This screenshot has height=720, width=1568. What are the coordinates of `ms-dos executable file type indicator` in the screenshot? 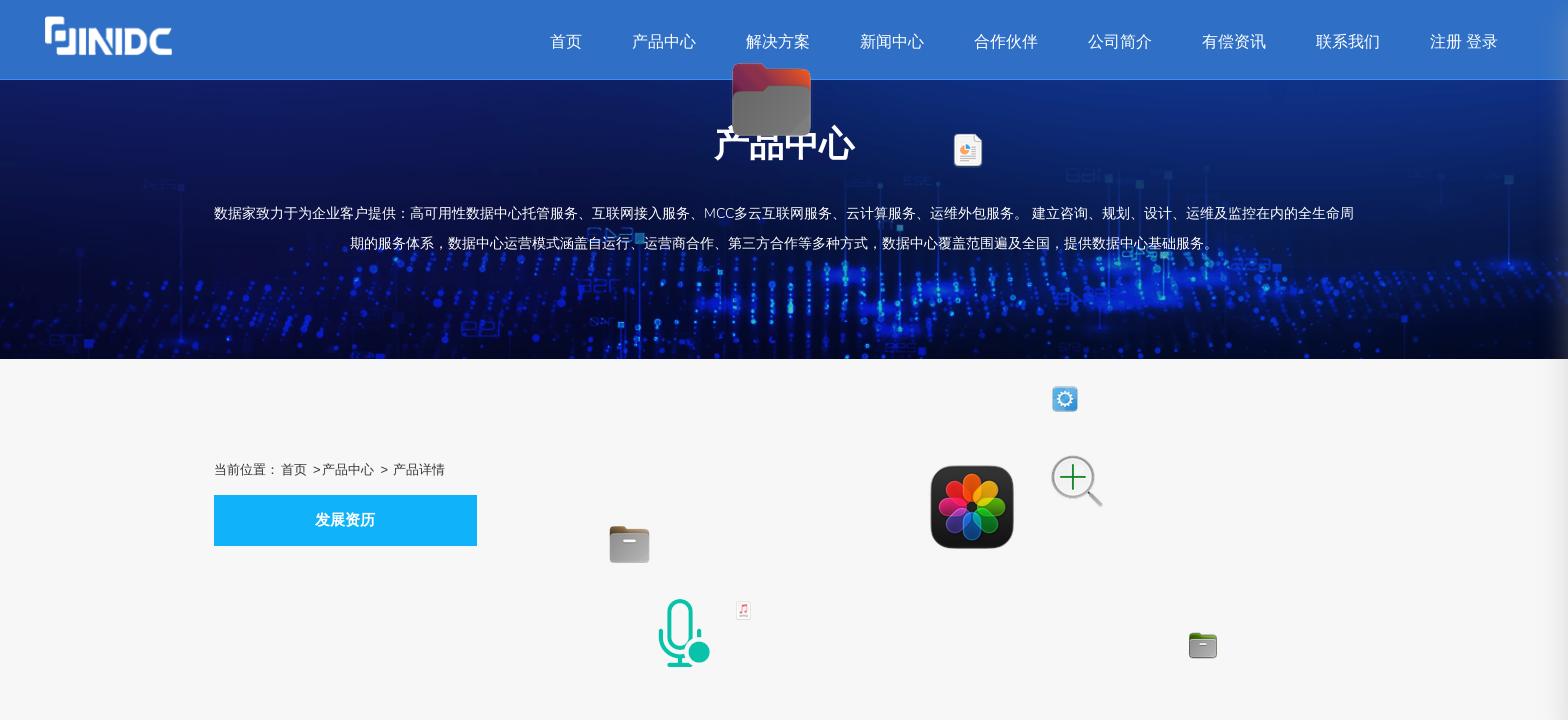 It's located at (1065, 399).